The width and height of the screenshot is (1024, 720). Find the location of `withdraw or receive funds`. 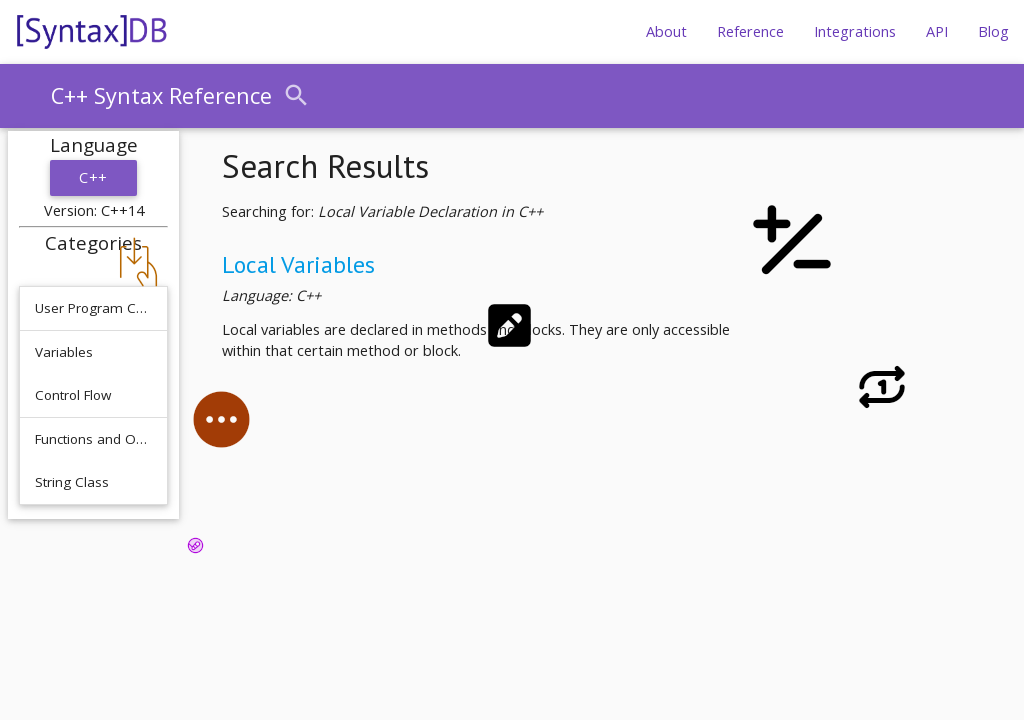

withdraw or receive funds is located at coordinates (136, 262).